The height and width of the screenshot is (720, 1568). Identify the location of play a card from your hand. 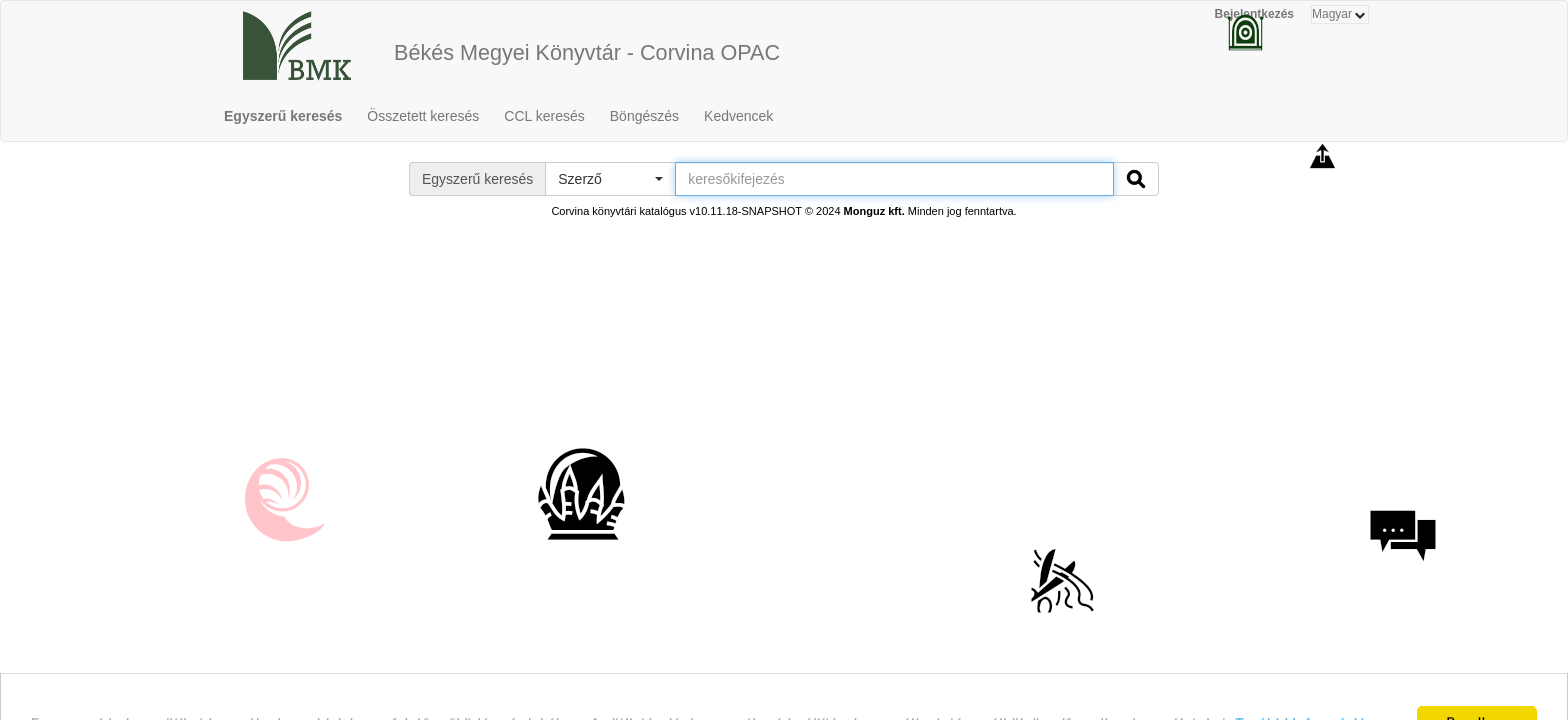
(1322, 155).